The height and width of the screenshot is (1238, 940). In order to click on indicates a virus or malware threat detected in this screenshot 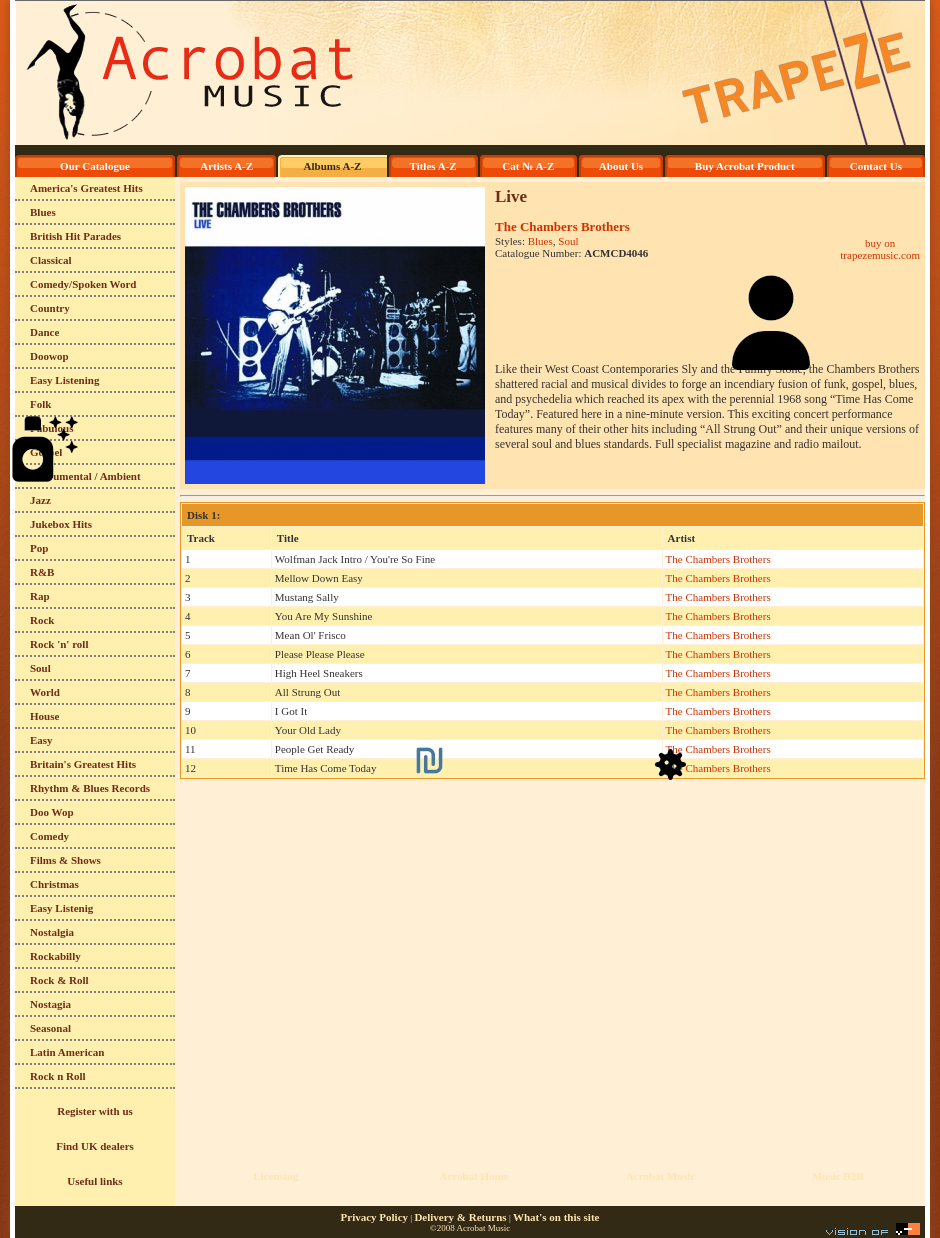, I will do `click(670, 764)`.